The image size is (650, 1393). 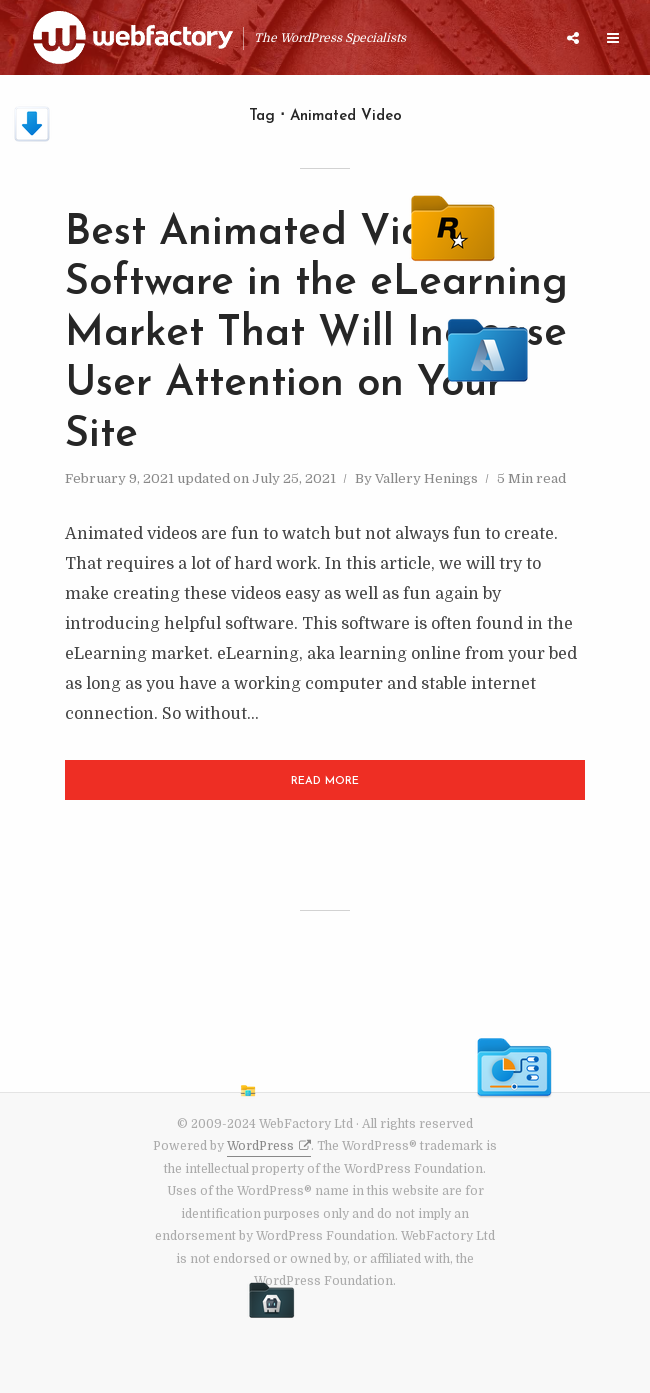 What do you see at coordinates (32, 124) in the screenshot?
I see `download a file or content` at bounding box center [32, 124].